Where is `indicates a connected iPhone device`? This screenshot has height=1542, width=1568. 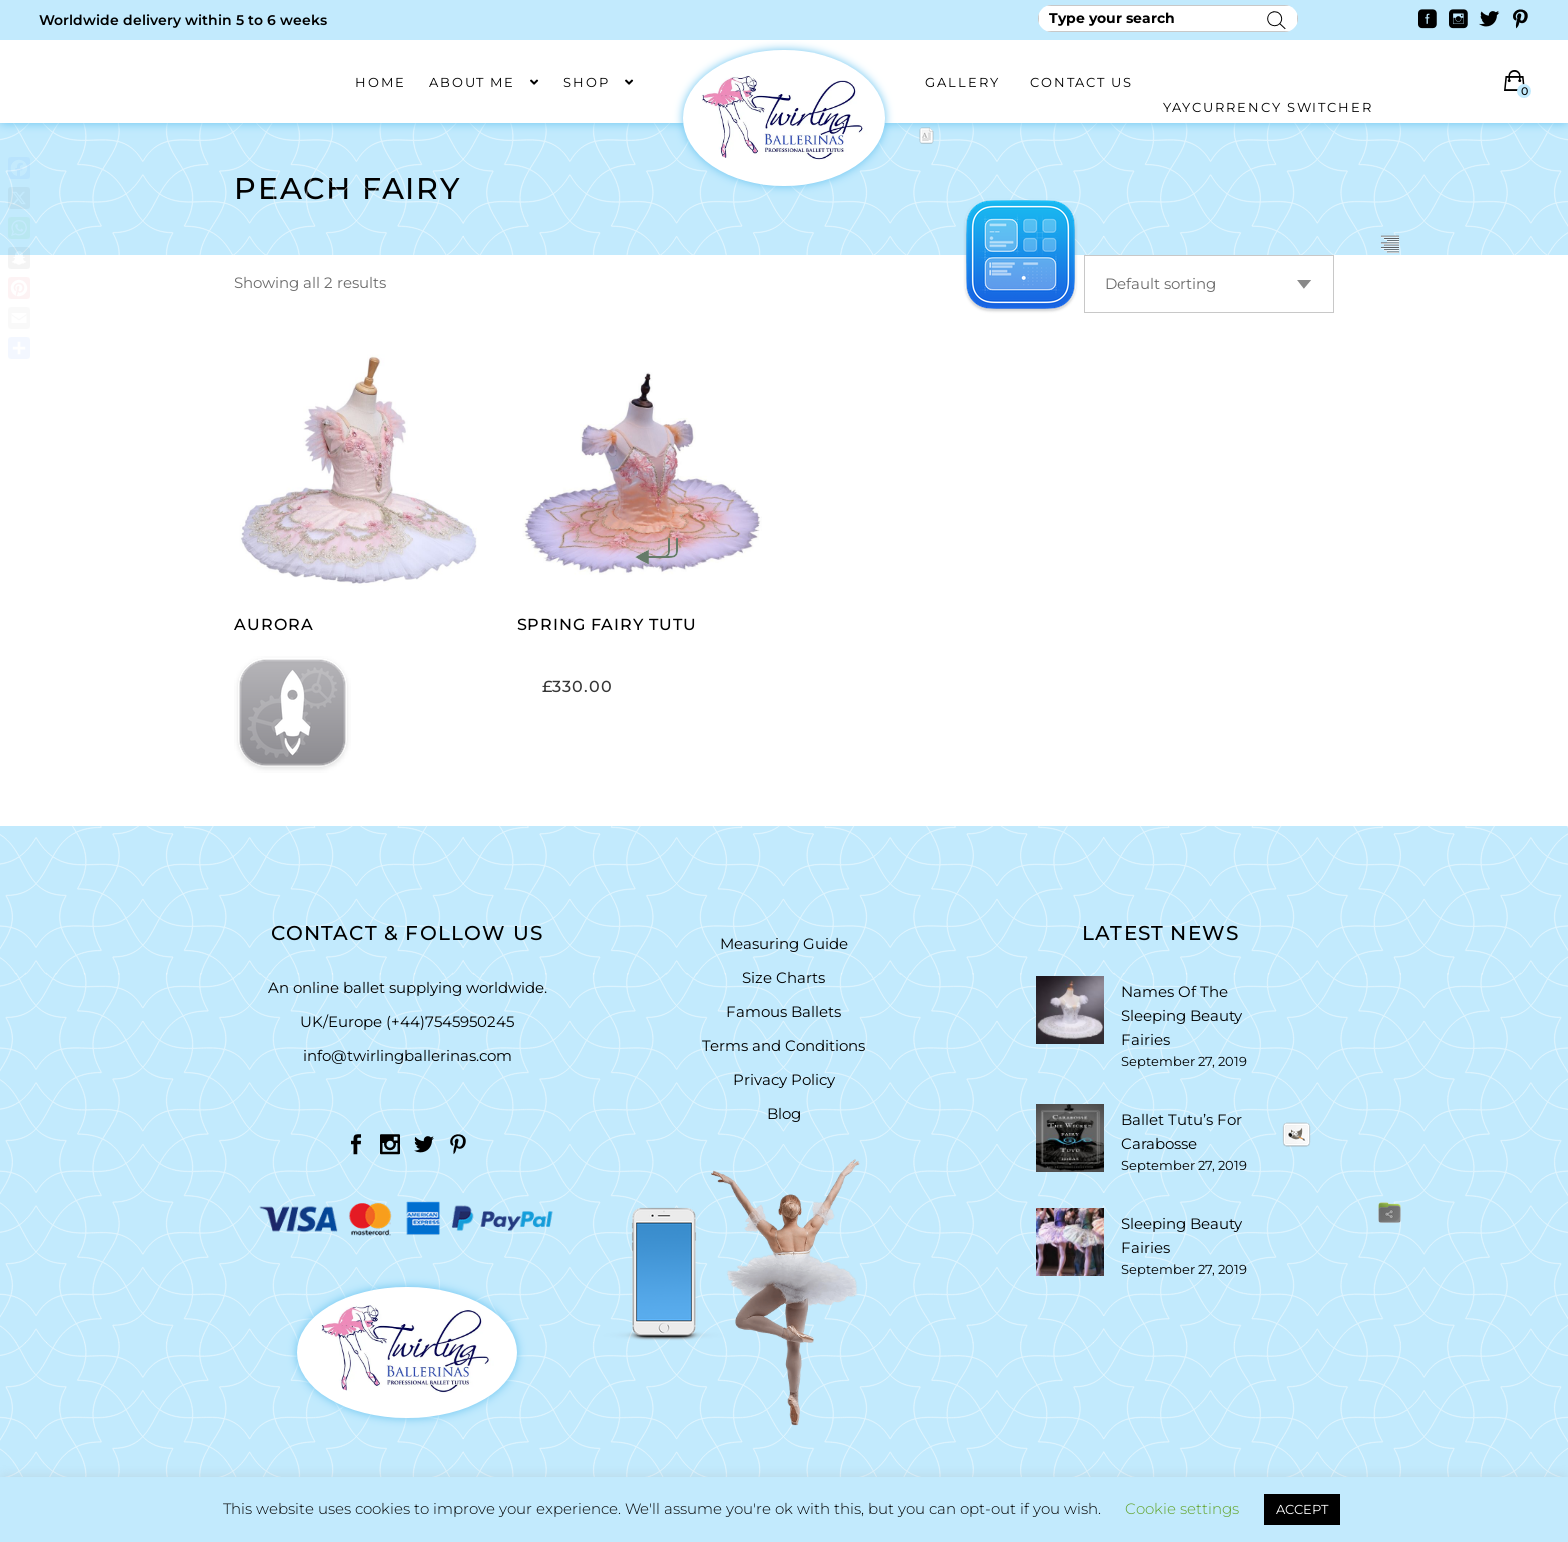 indicates a connected iPhone device is located at coordinates (664, 1274).